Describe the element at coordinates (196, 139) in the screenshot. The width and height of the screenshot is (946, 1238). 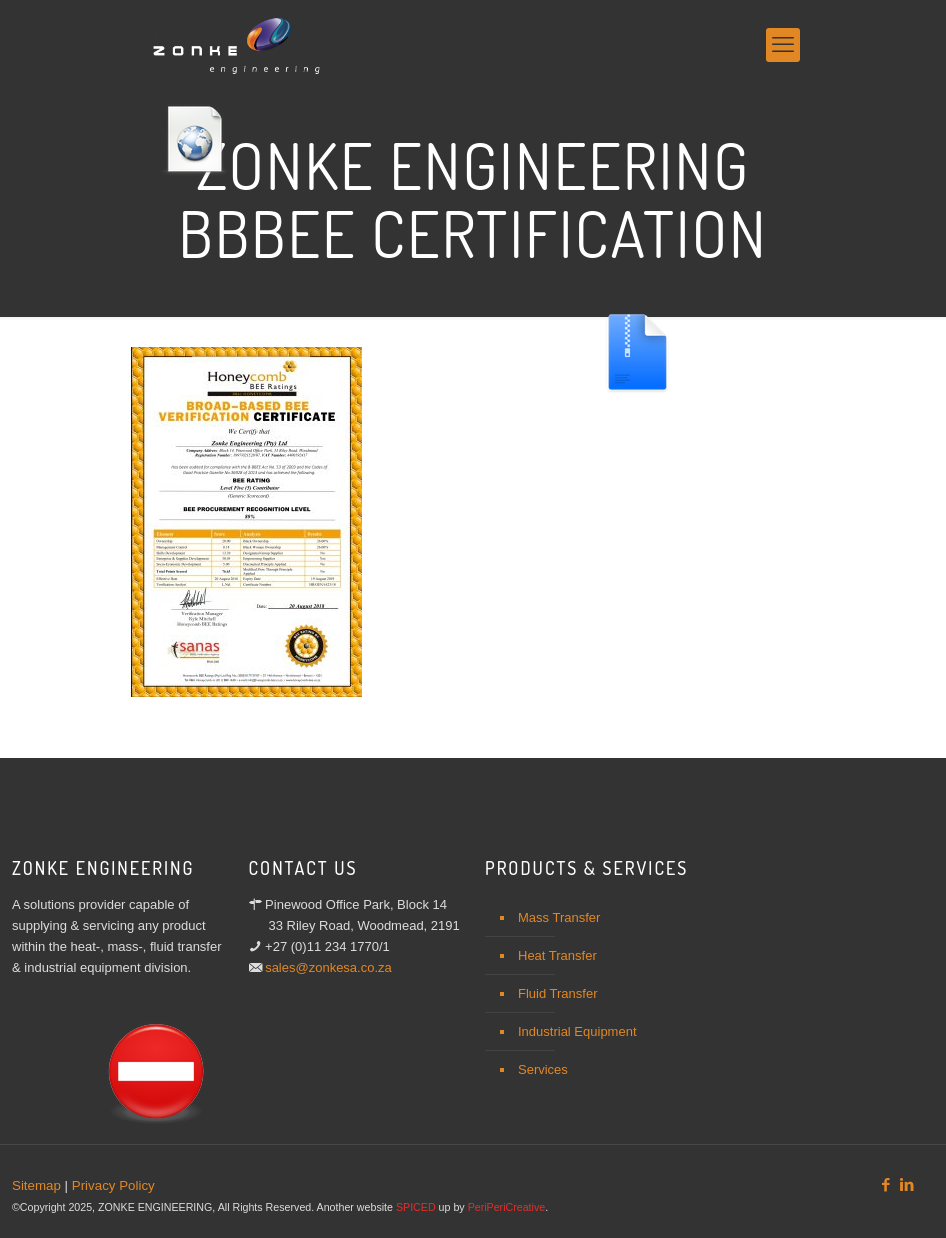
I see `an HTML or web page file` at that location.